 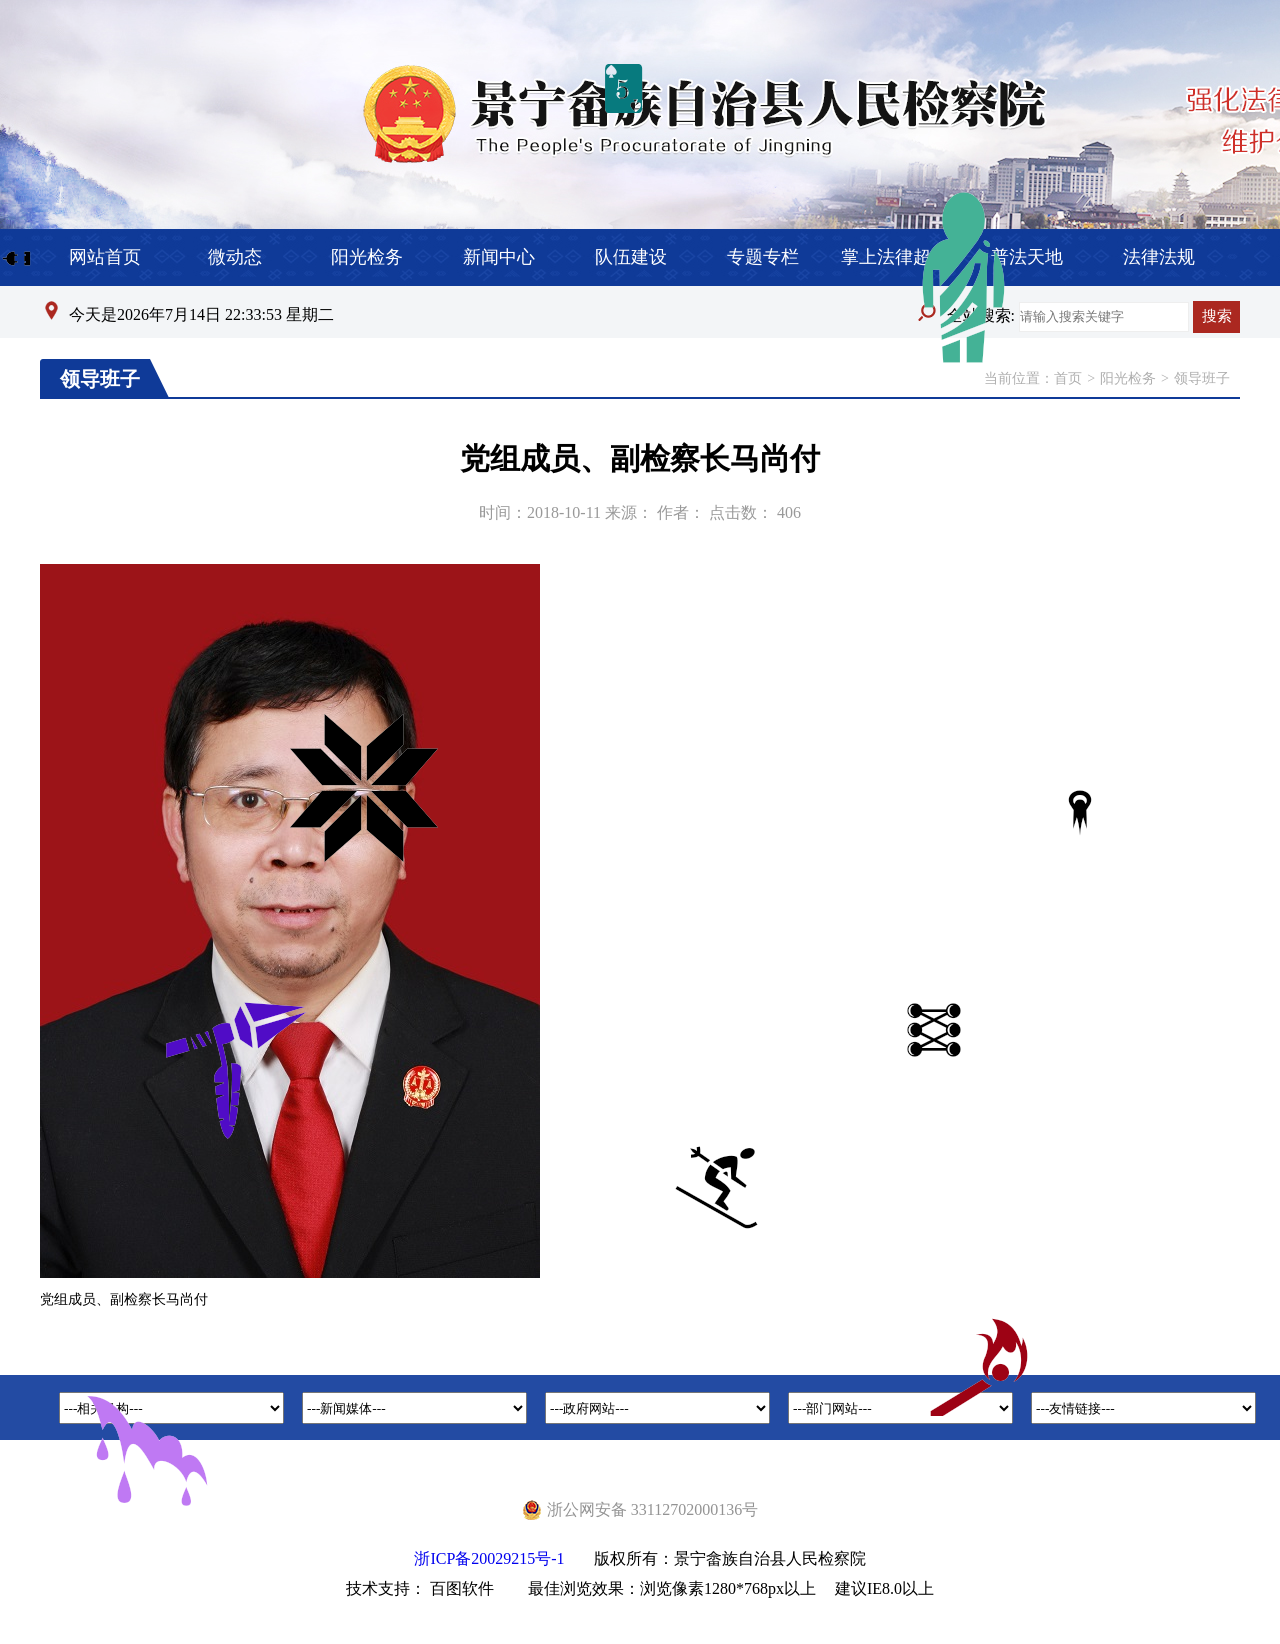 What do you see at coordinates (934, 1030) in the screenshot?
I see `neural network or machine learning feature` at bounding box center [934, 1030].